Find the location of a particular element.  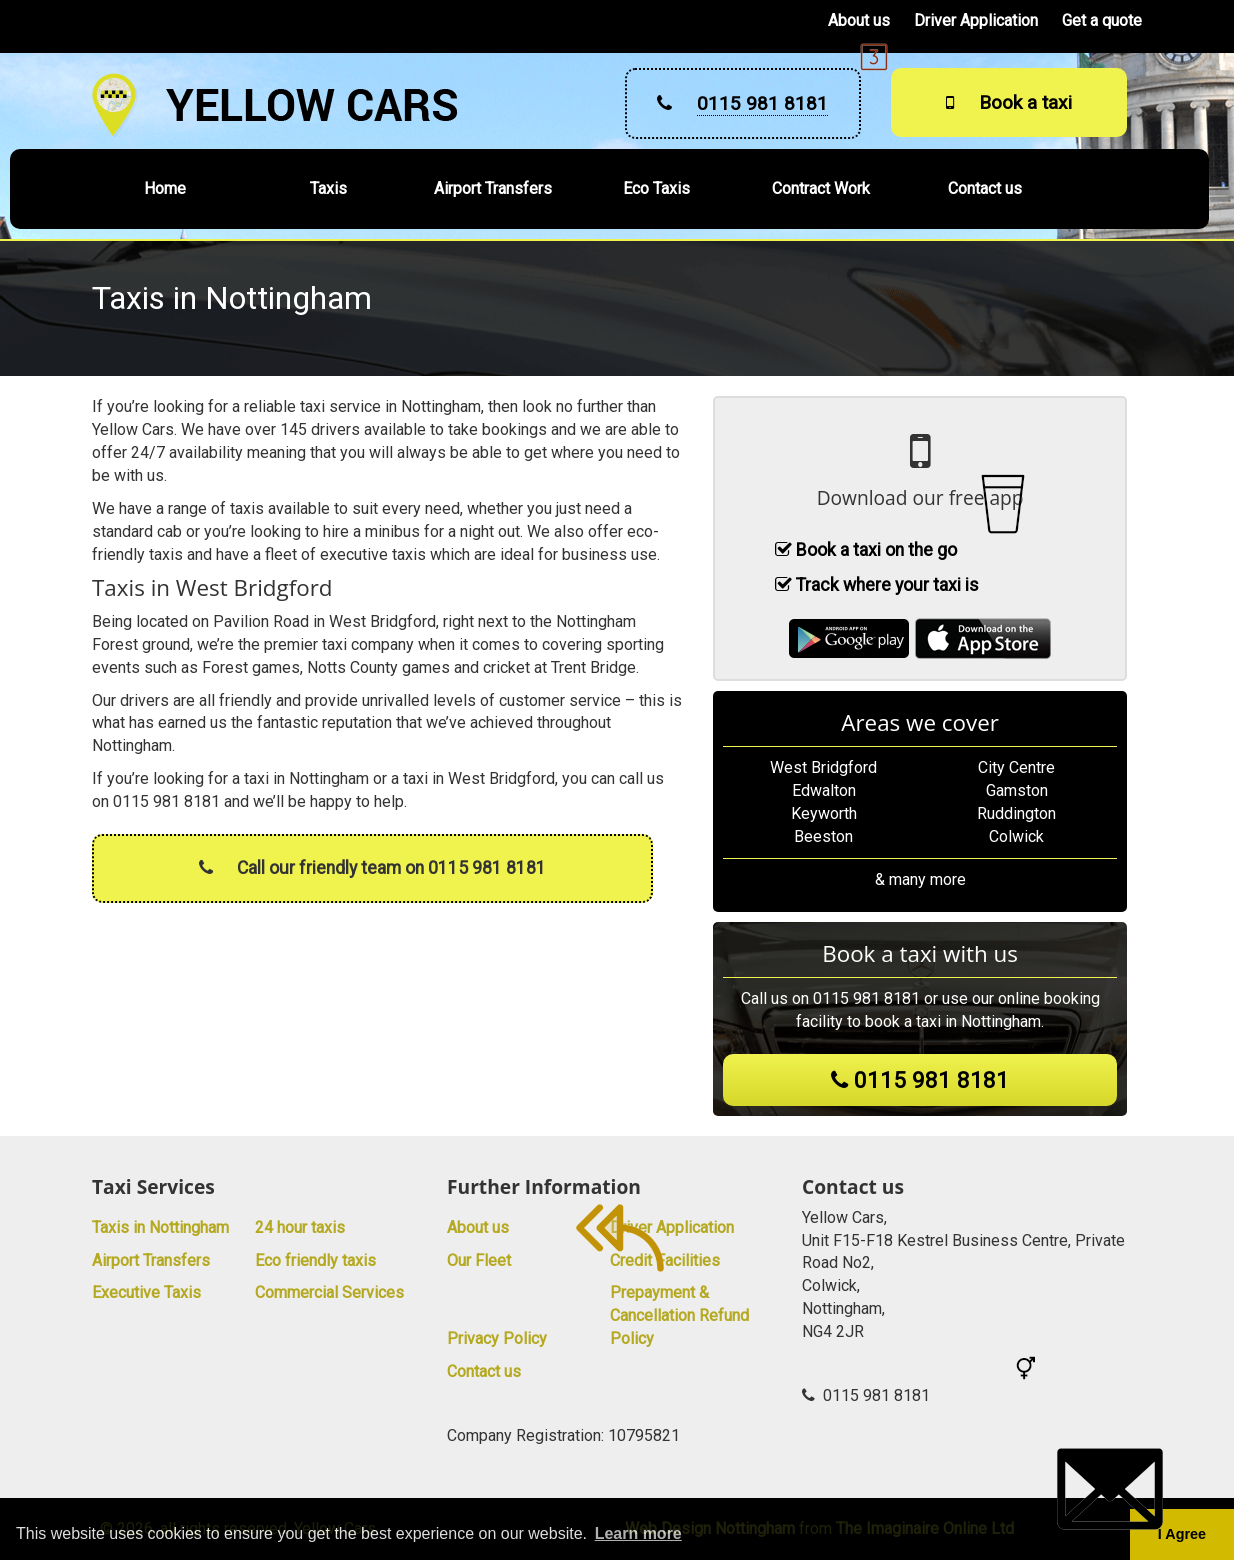

reply all to a message or email is located at coordinates (620, 1238).